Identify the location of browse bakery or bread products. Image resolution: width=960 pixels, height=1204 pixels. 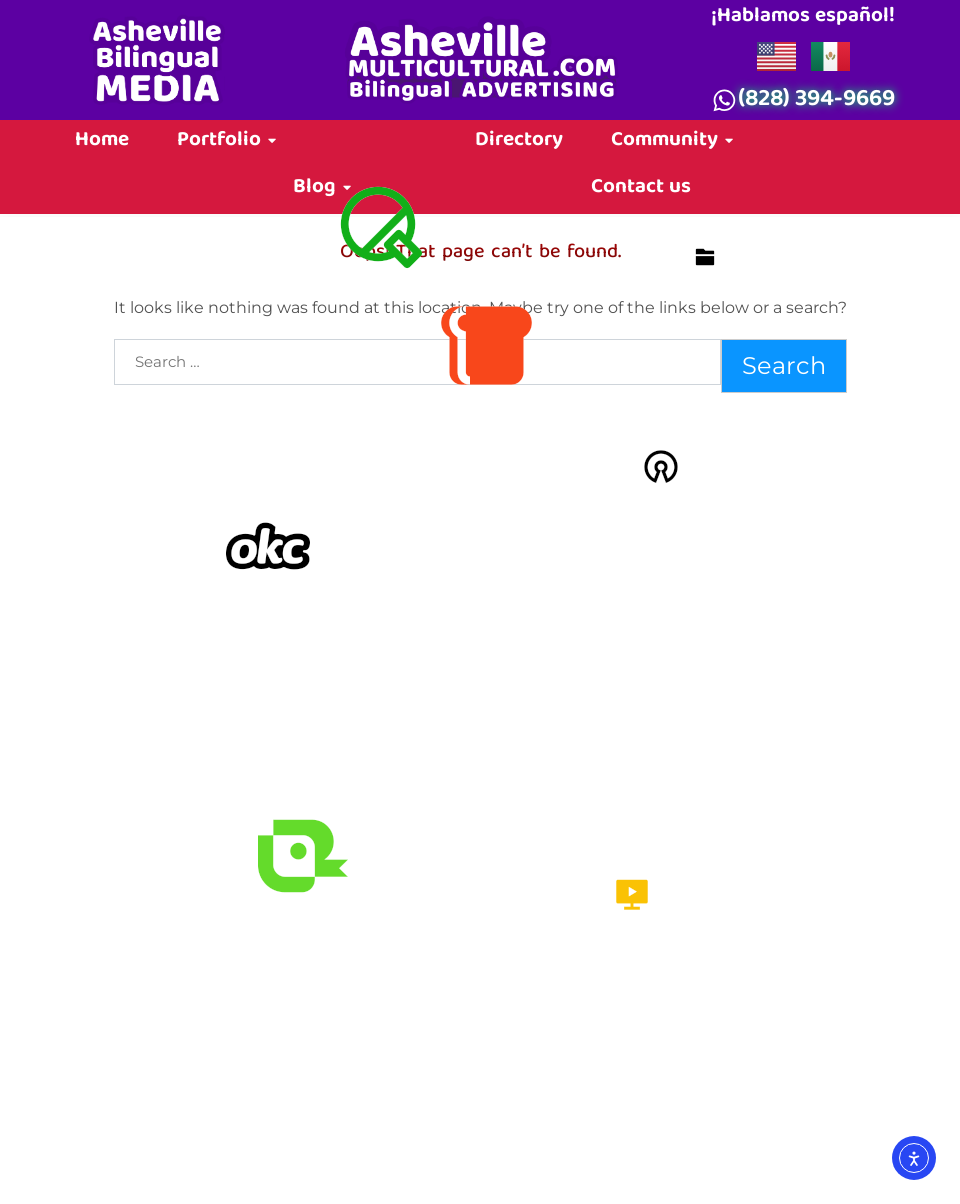
(486, 343).